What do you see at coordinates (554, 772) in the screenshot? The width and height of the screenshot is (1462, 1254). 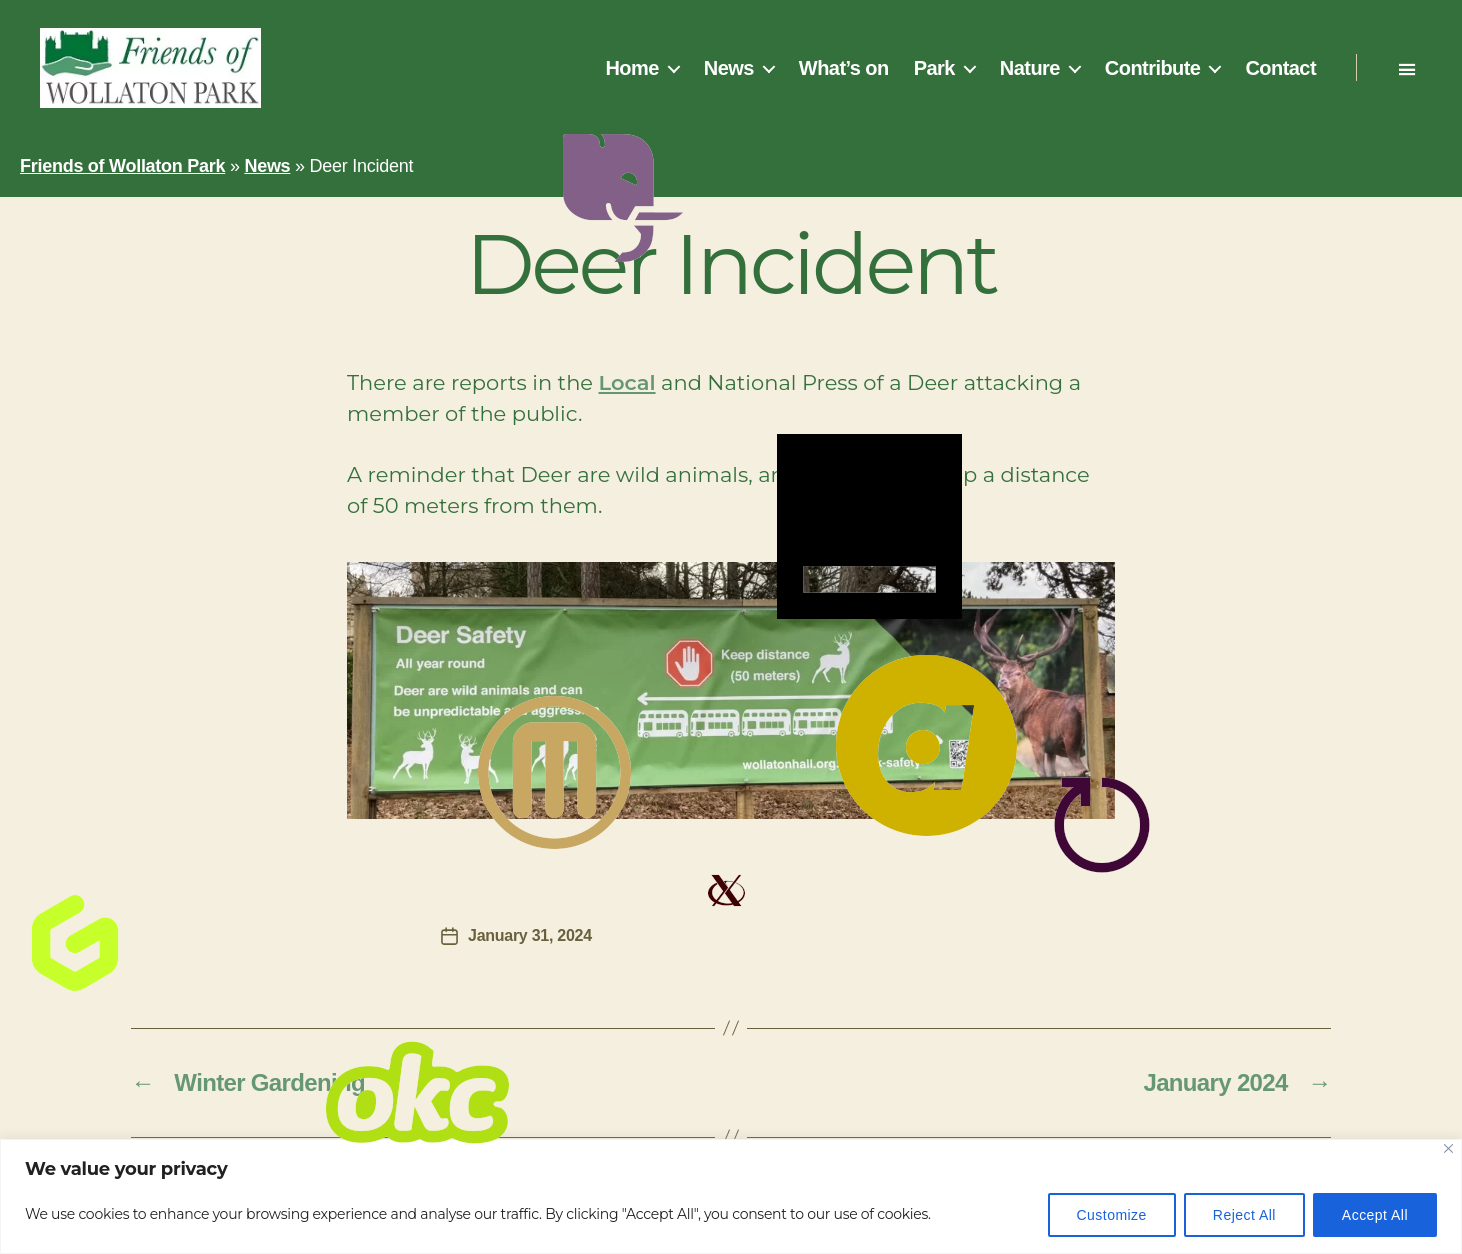 I see `makerbot logo` at bounding box center [554, 772].